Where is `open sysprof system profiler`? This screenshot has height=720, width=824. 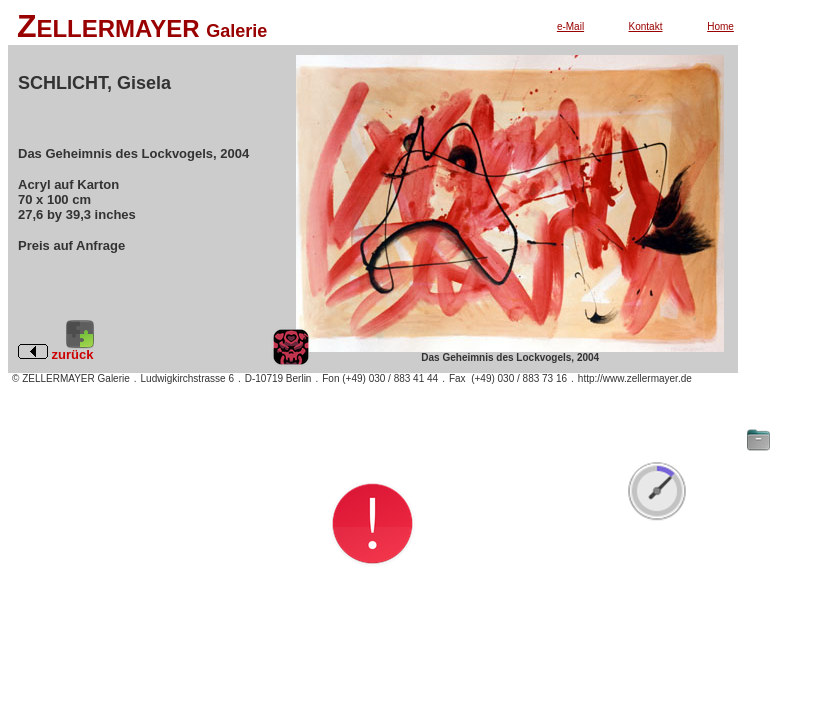 open sysprof system profiler is located at coordinates (657, 491).